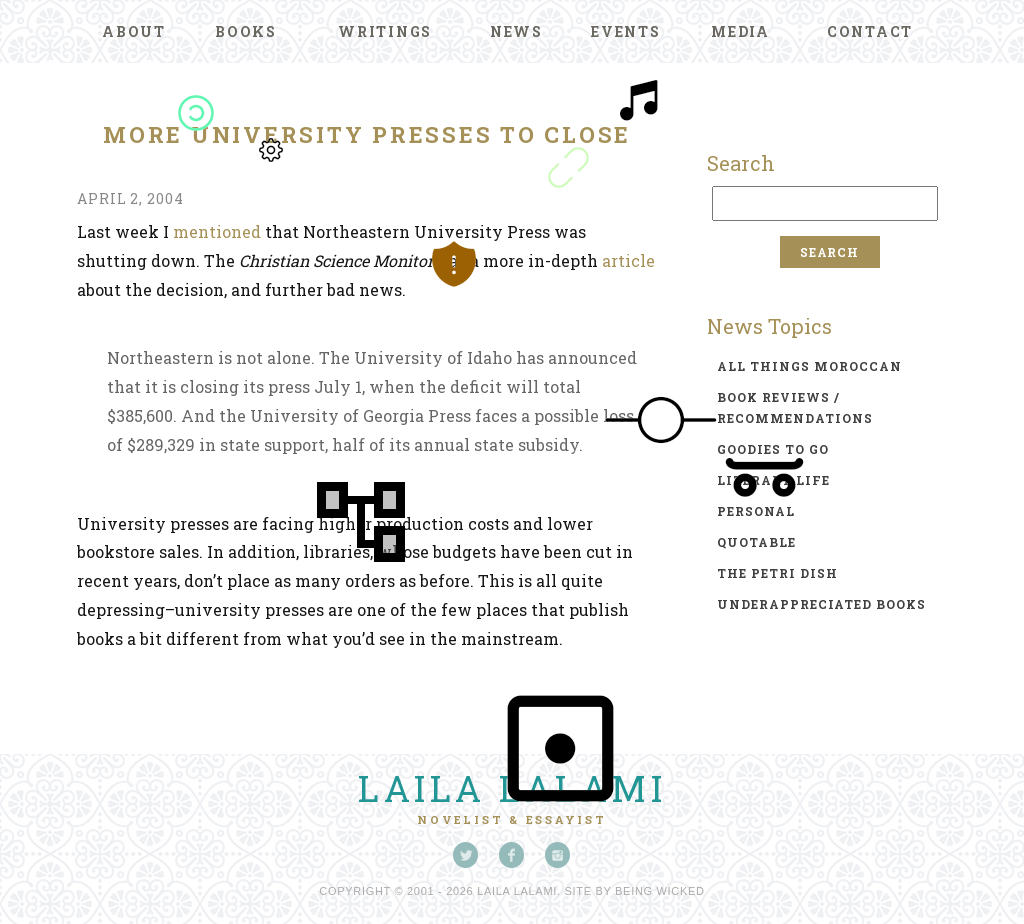 The width and height of the screenshot is (1024, 924). Describe the element at coordinates (454, 264) in the screenshot. I see `security warning or alert detected` at that location.